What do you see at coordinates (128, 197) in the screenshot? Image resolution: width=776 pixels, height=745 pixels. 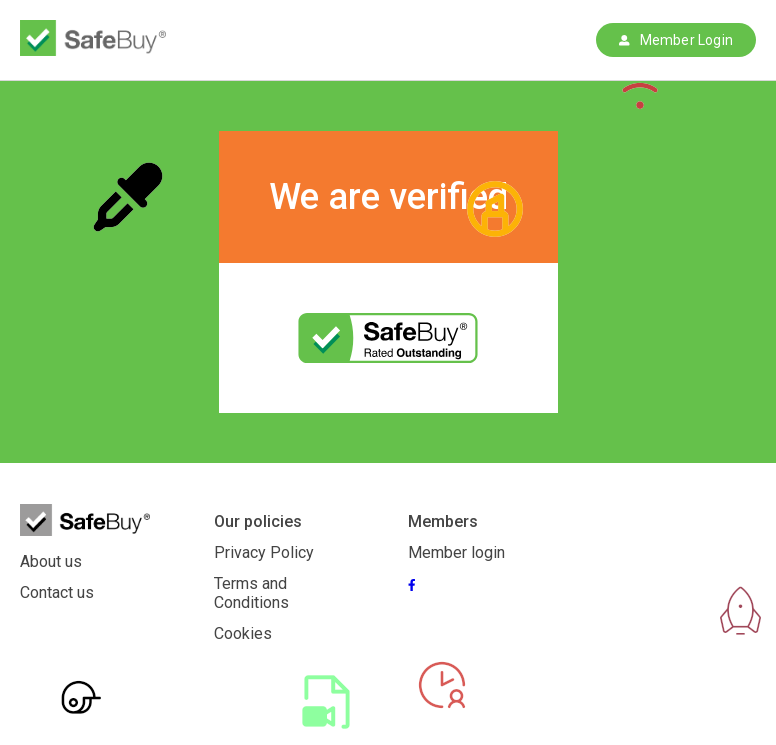 I see `select a color from the canvas` at bounding box center [128, 197].